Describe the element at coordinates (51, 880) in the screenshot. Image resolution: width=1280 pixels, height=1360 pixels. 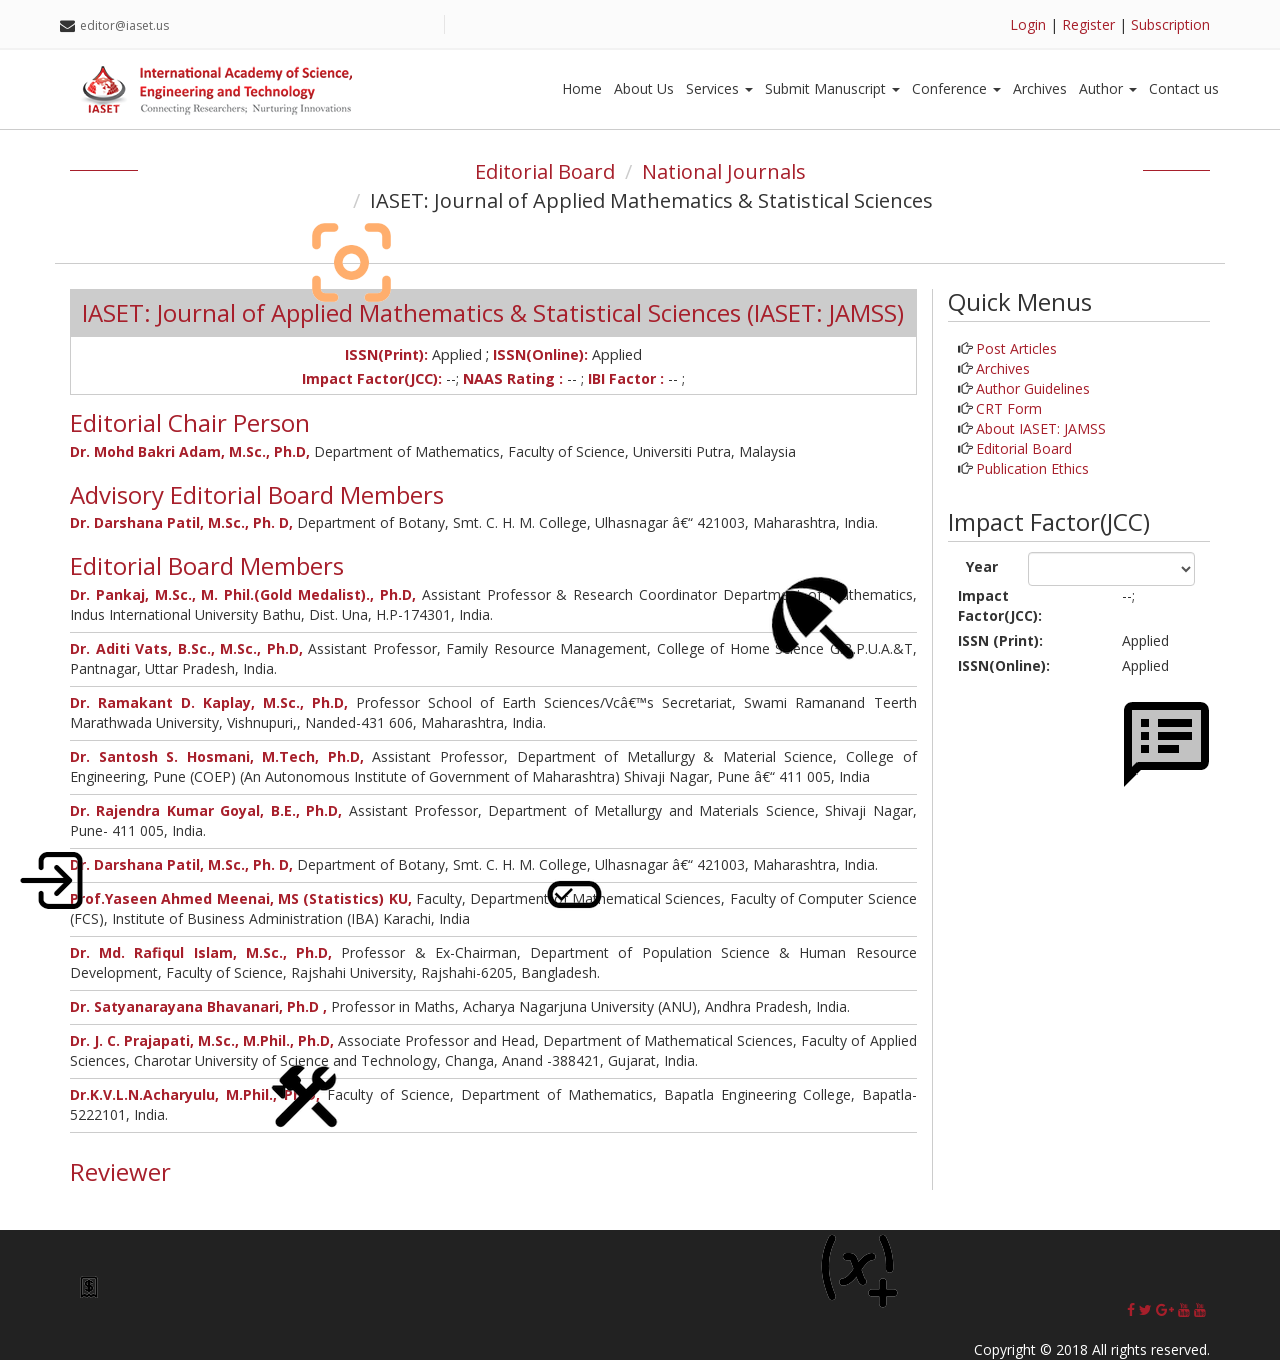
I see `log in to your account` at that location.